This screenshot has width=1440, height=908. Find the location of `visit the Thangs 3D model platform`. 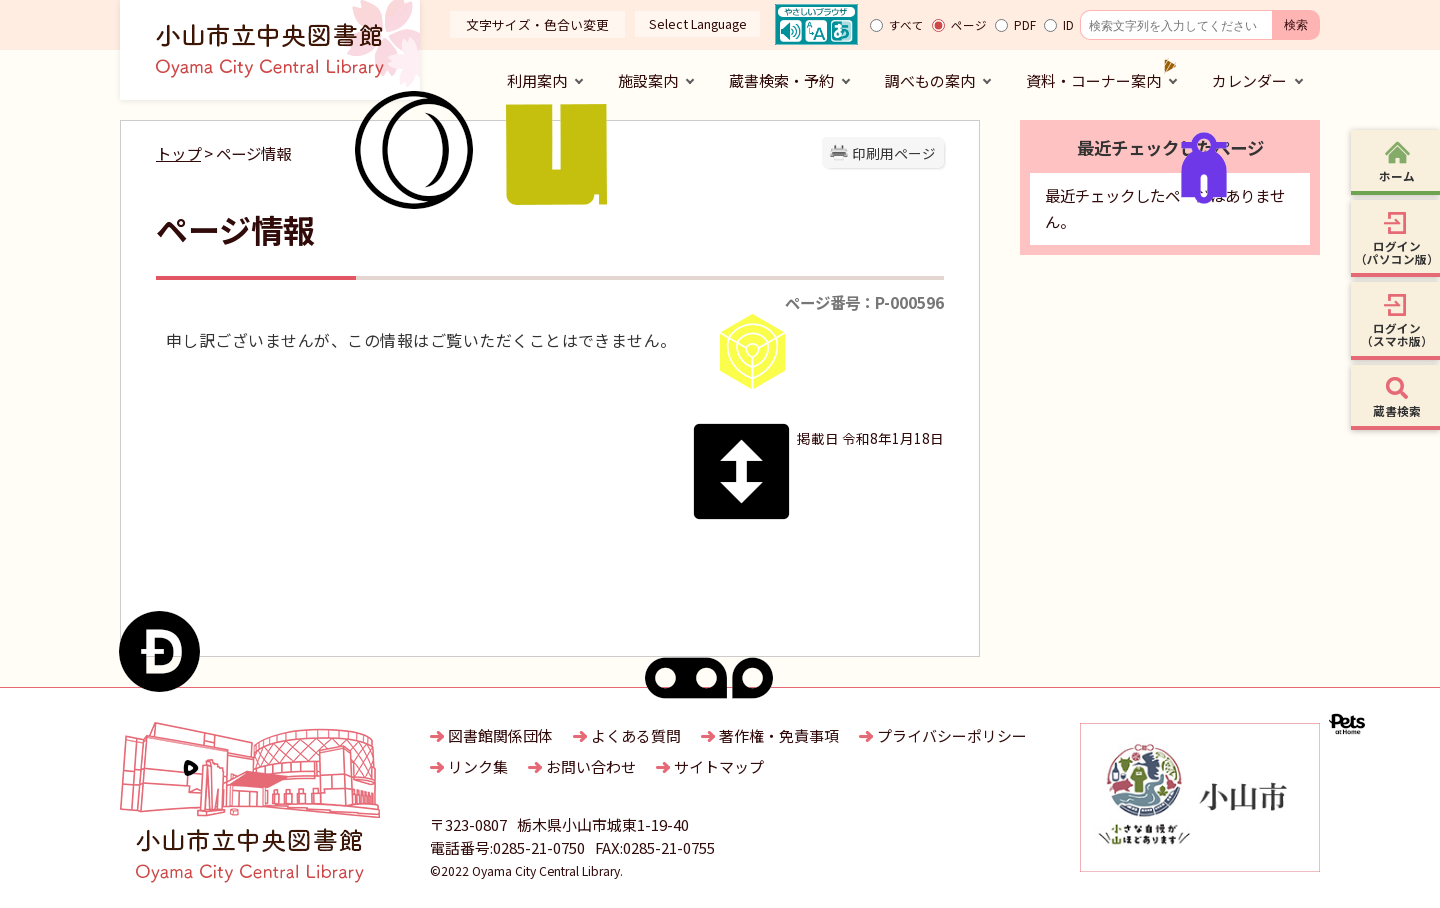

visit the Thangs 3D model platform is located at coordinates (709, 678).